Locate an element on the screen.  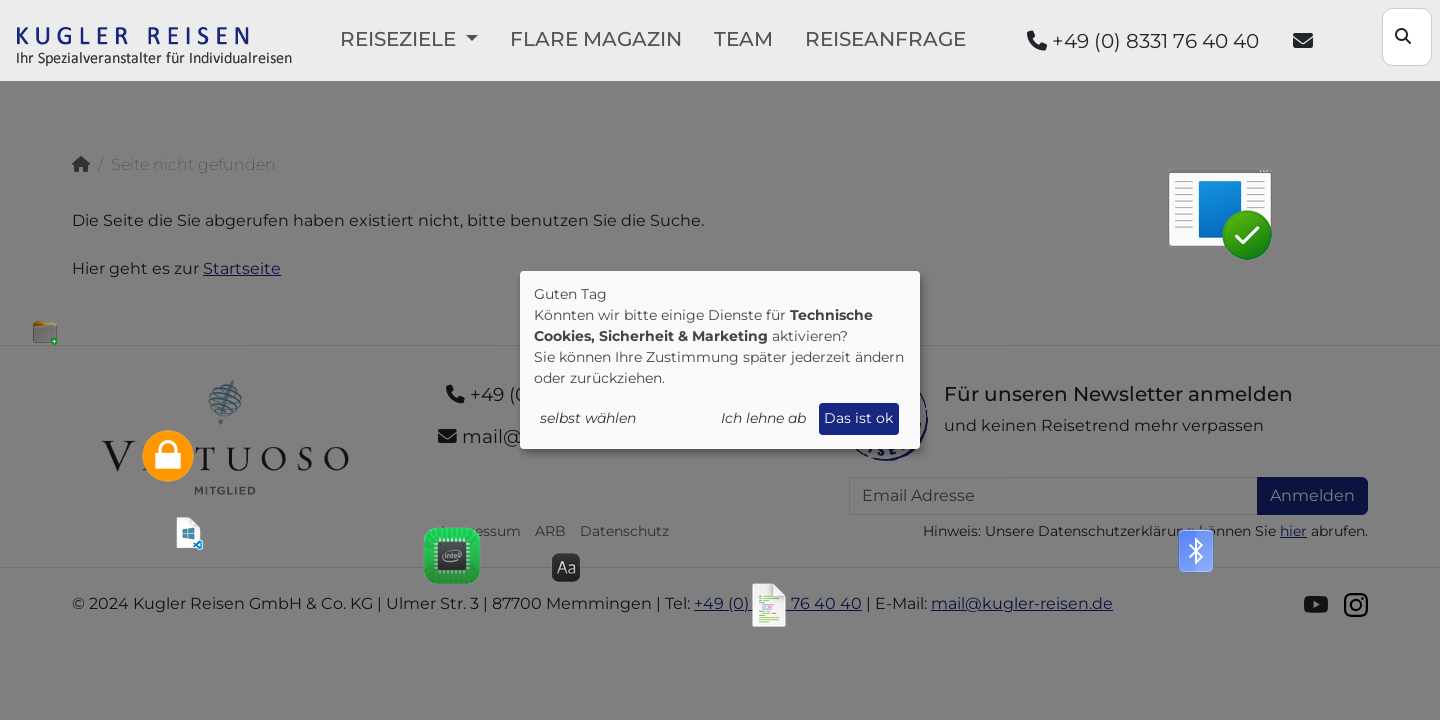
open hardware information utility is located at coordinates (452, 556).